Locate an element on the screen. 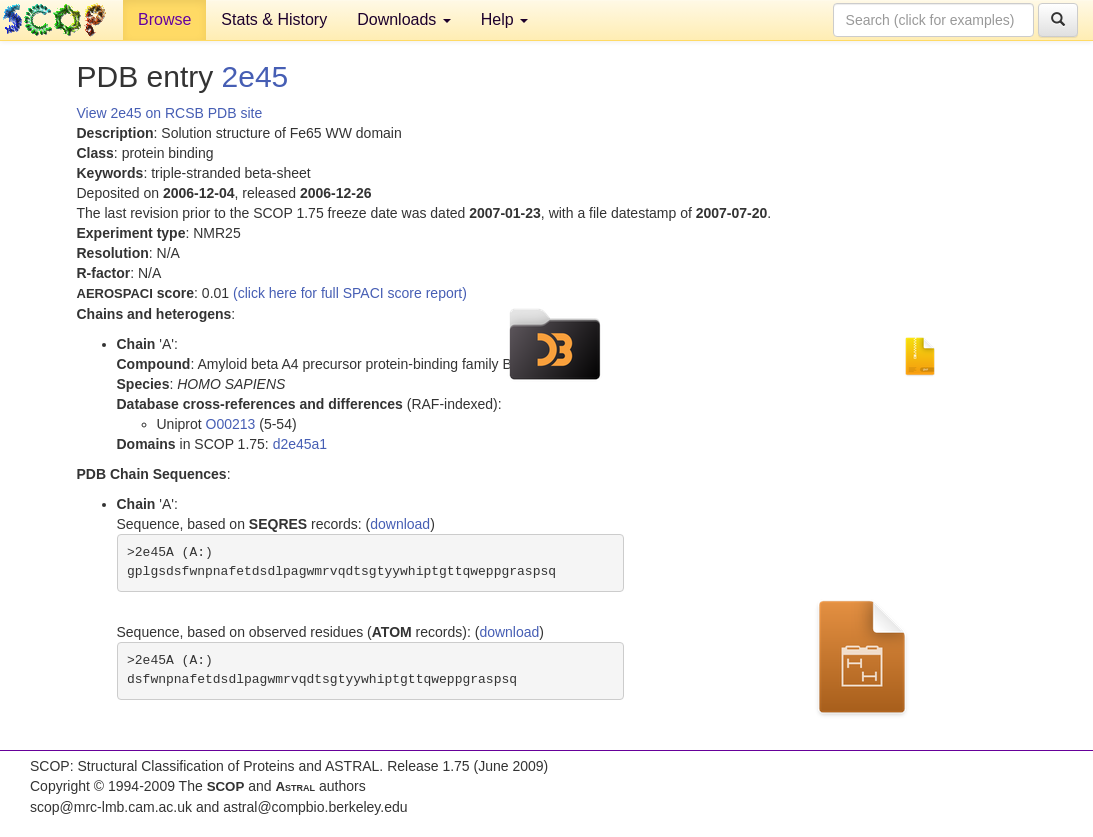 Image resolution: width=1093 pixels, height=837 pixels. open D3.js project folder is located at coordinates (554, 346).